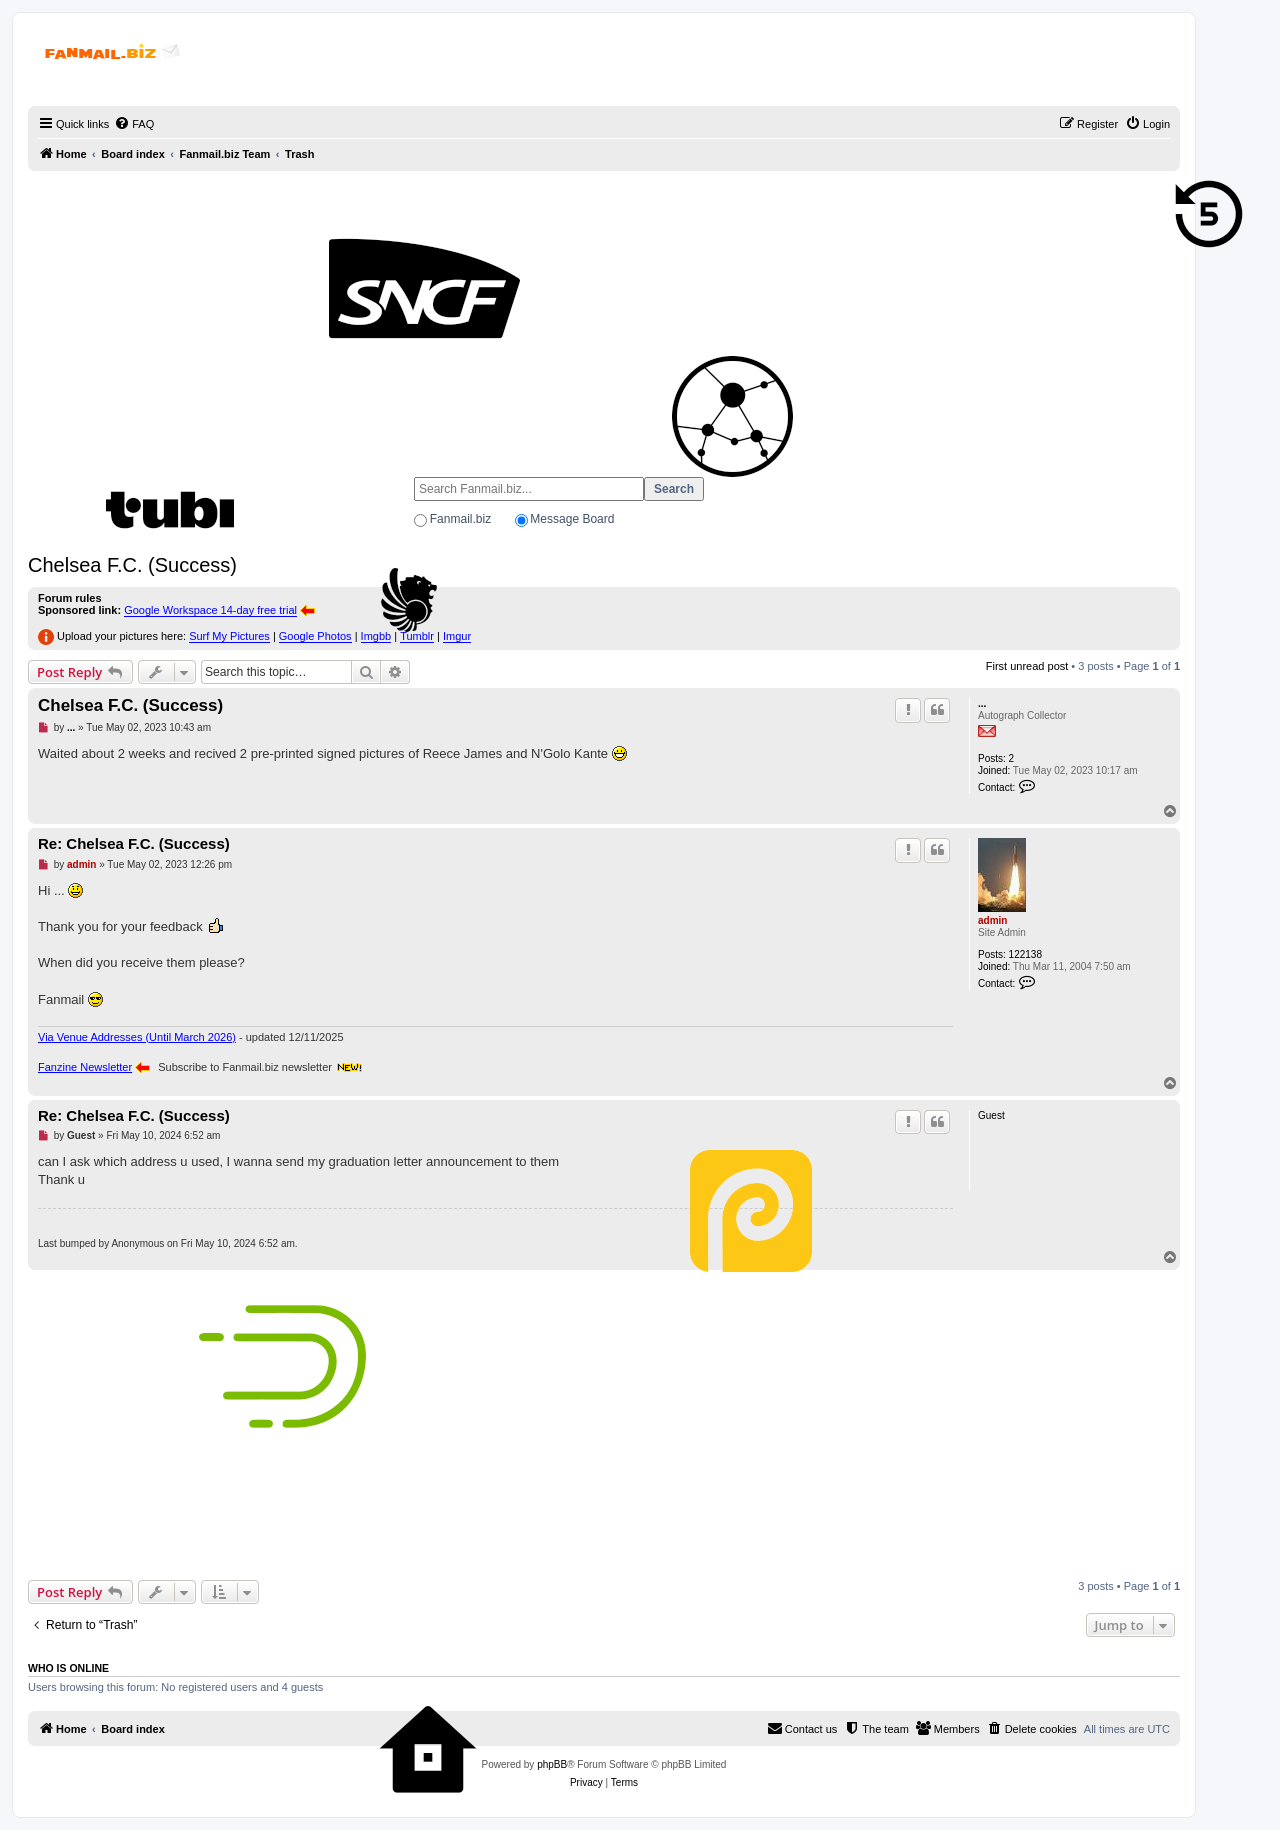 This screenshot has width=1280, height=1830. What do you see at coordinates (751, 1211) in the screenshot?
I see `open Photopea image editor` at bounding box center [751, 1211].